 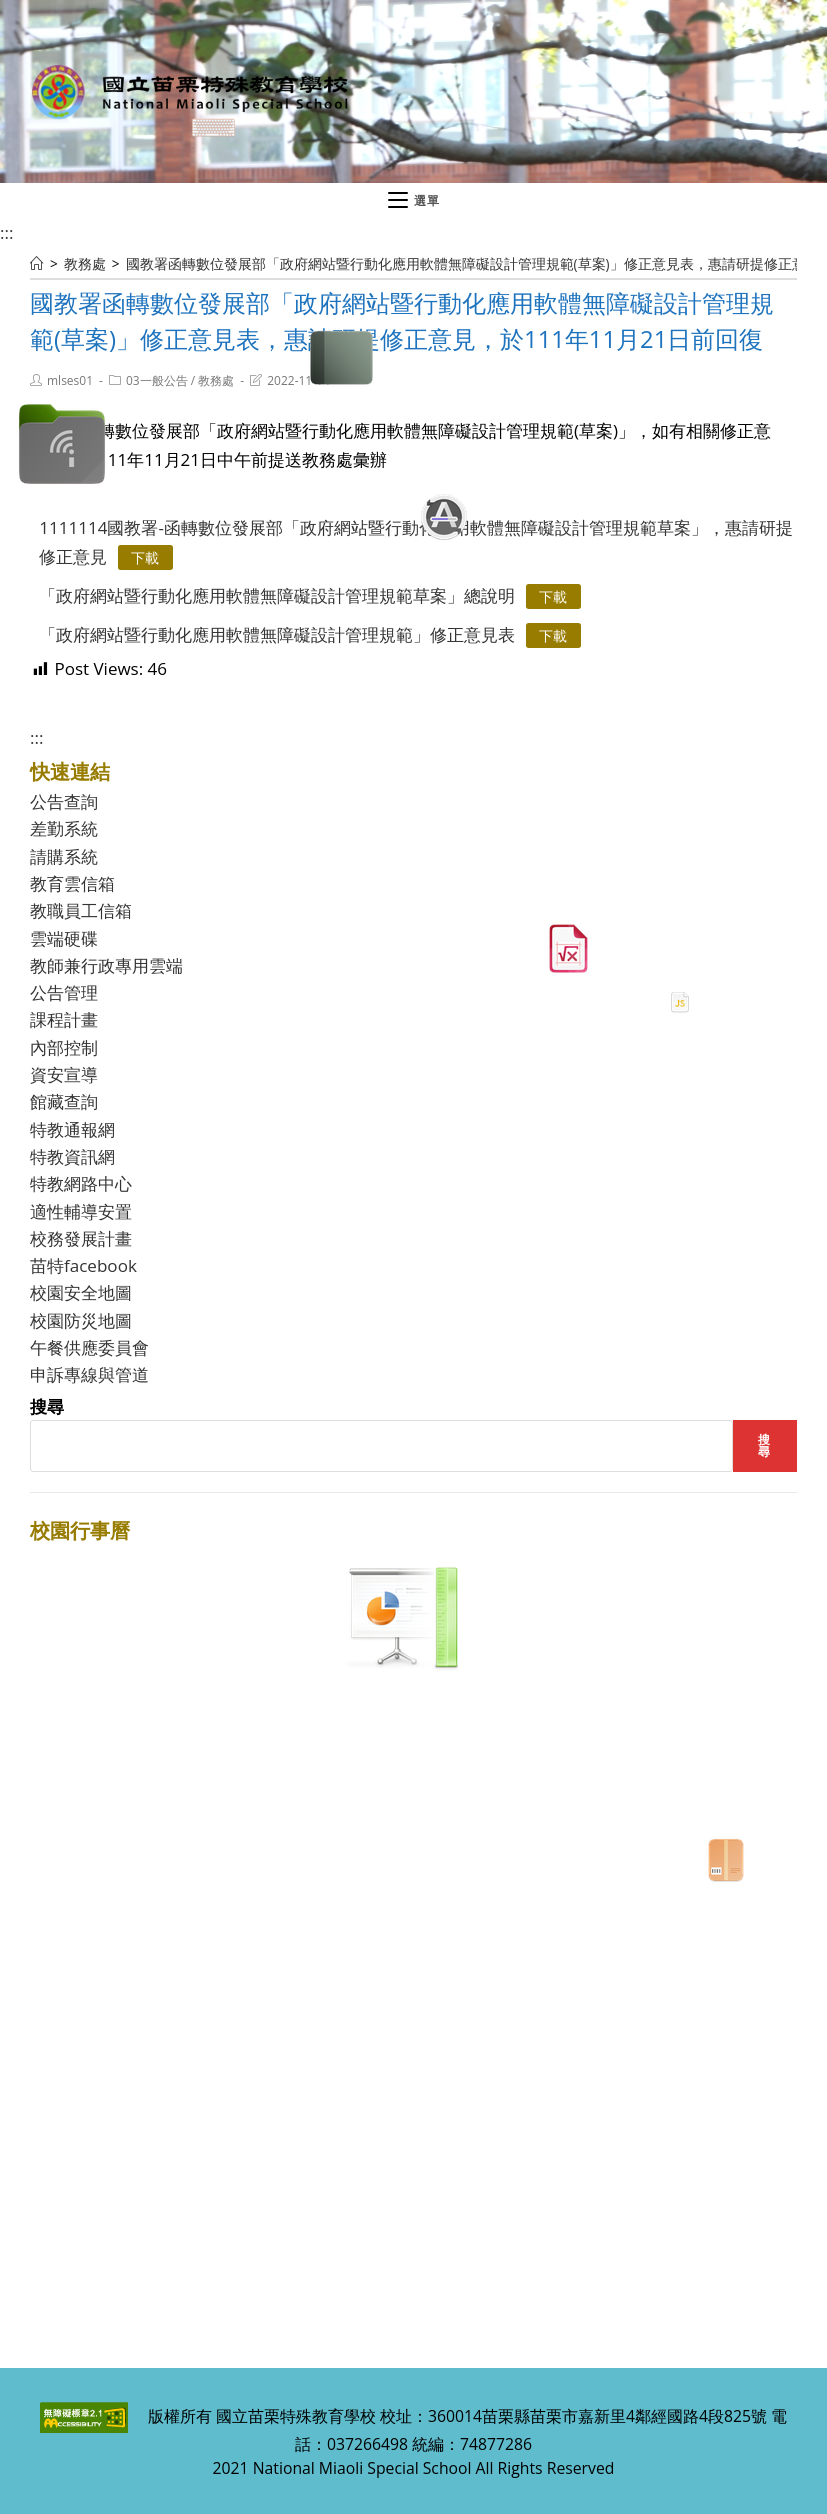 What do you see at coordinates (402, 1614) in the screenshot?
I see `presentation template file type` at bounding box center [402, 1614].